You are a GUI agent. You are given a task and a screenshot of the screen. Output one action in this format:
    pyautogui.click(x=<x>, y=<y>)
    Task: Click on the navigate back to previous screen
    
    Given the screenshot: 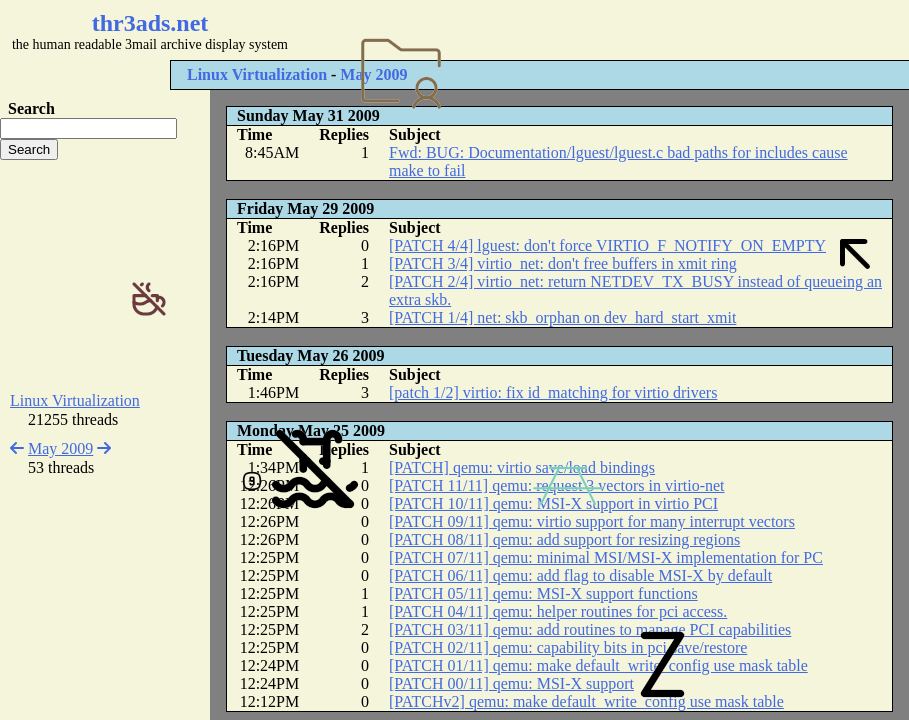 What is the action you would take?
    pyautogui.click(x=855, y=254)
    